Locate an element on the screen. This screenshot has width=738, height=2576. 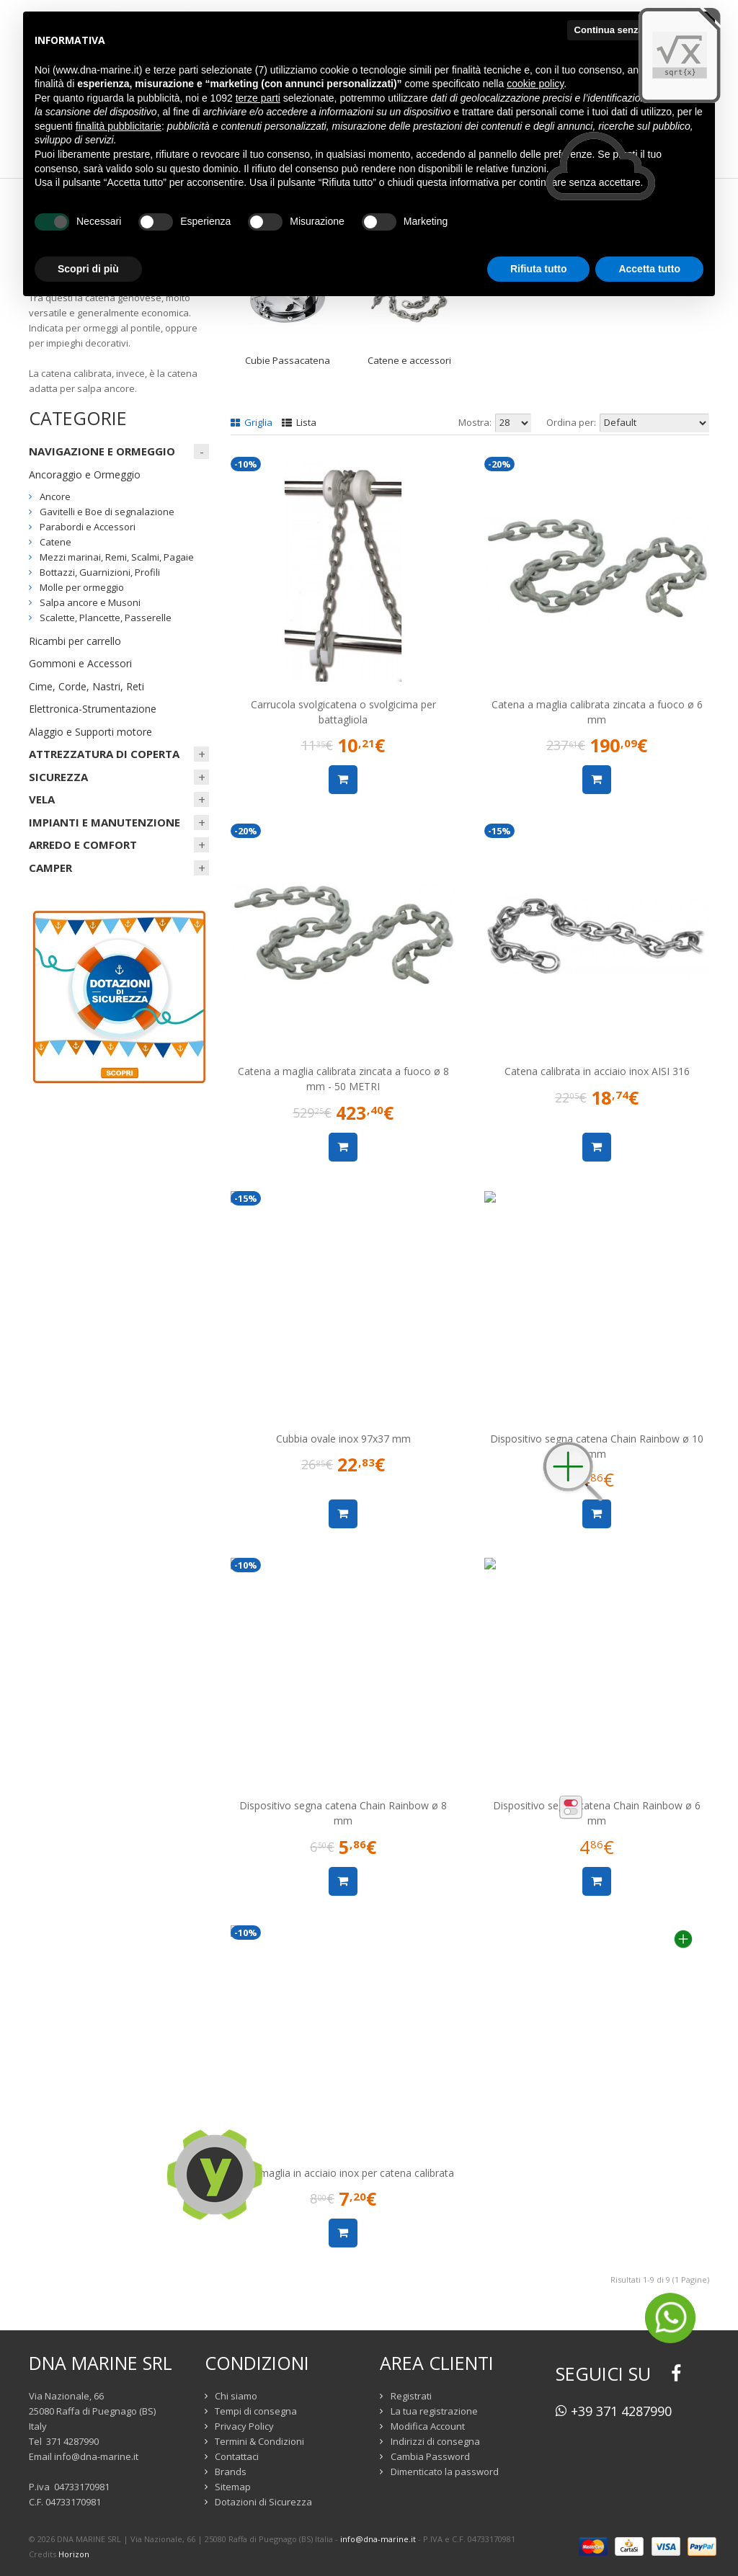
zoom in on the current view is located at coordinates (572, 1471).